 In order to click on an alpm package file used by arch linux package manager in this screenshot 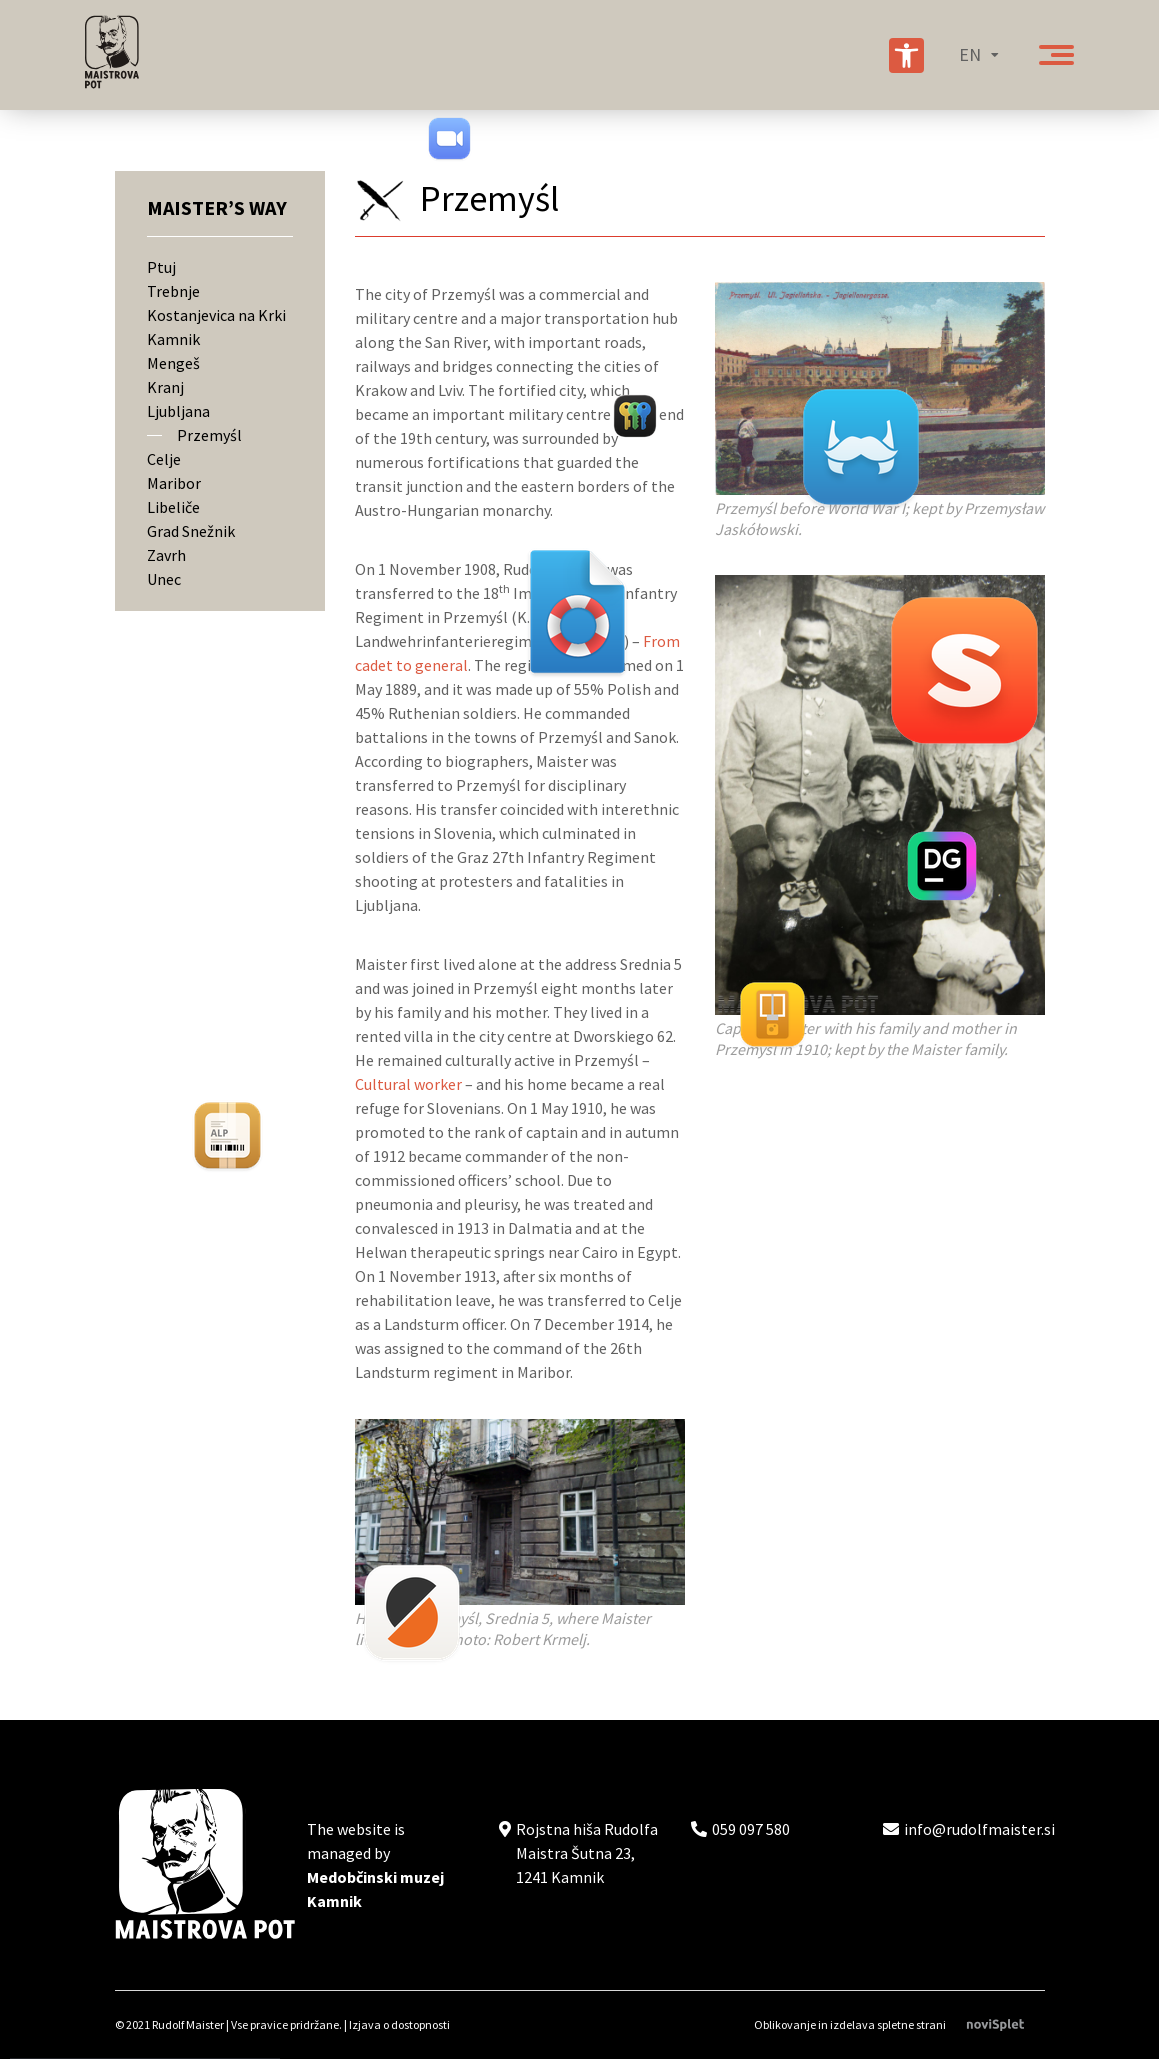, I will do `click(227, 1136)`.